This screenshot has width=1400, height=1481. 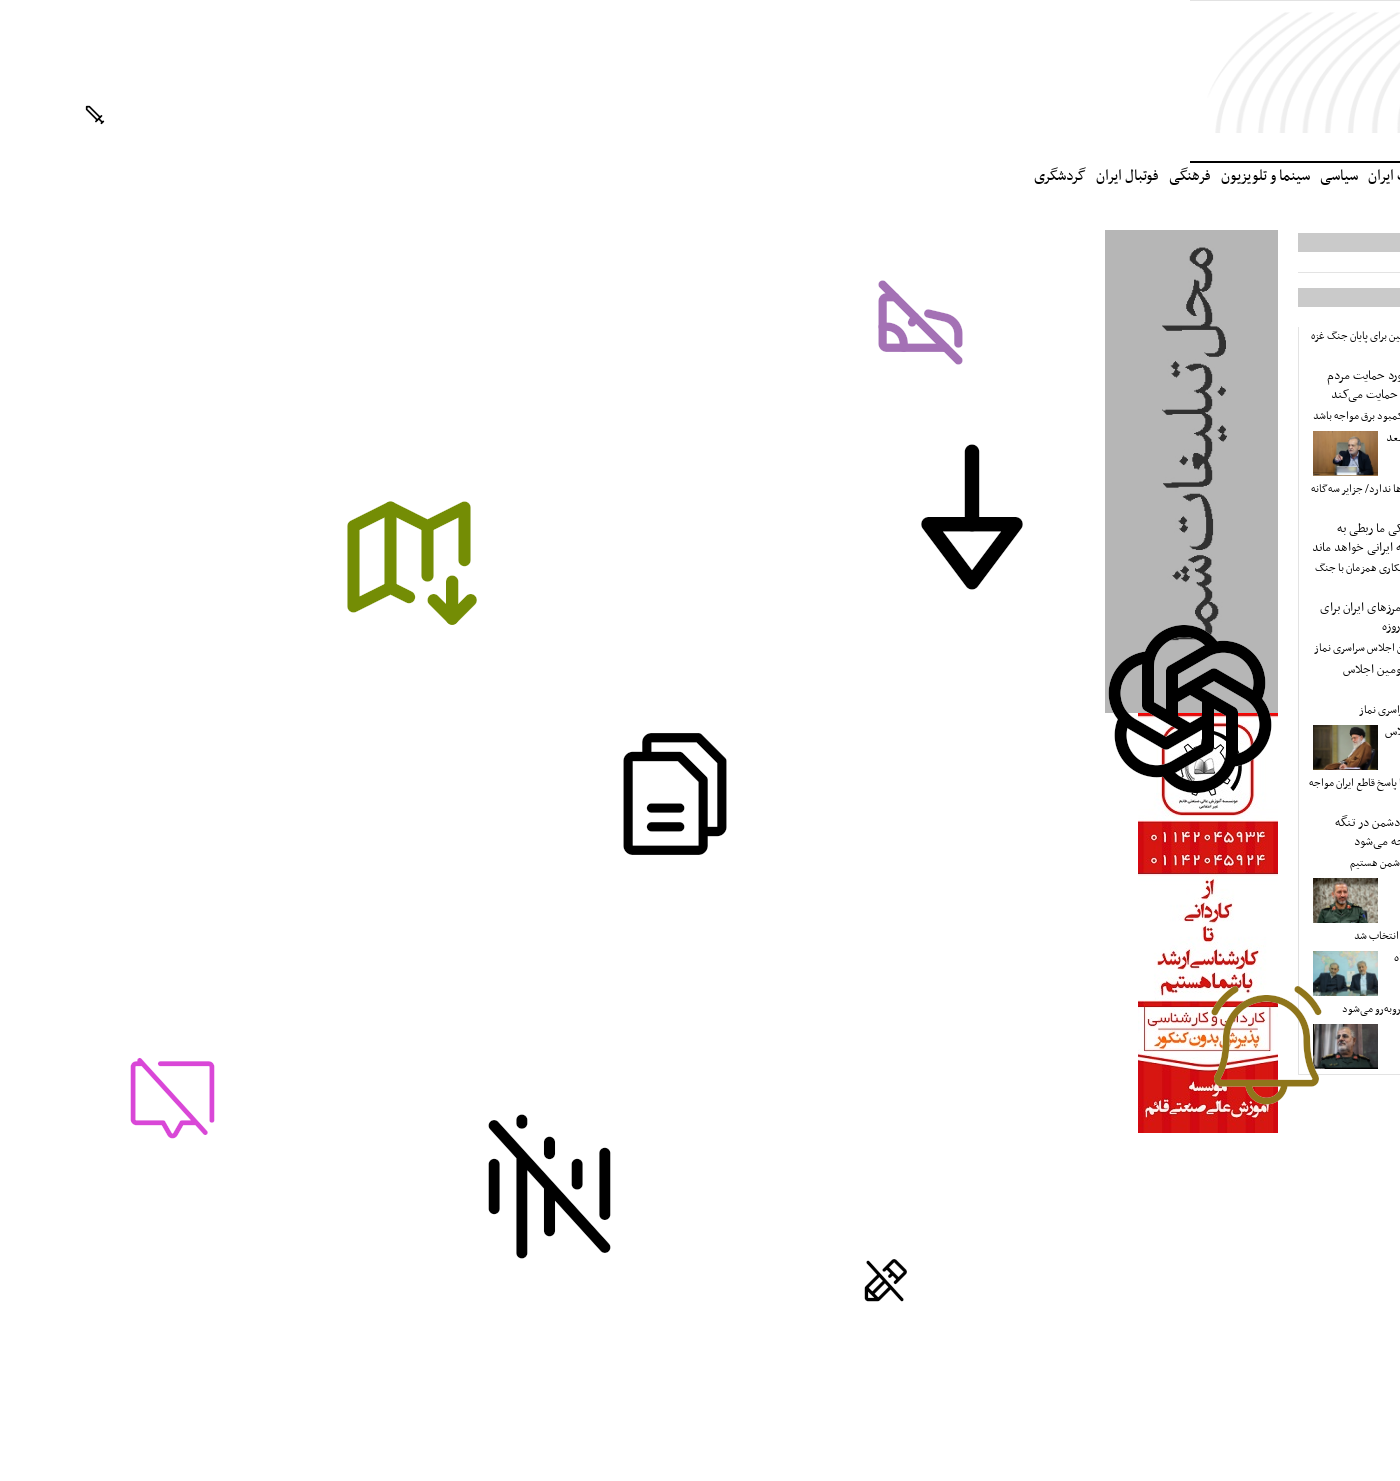 I want to click on remove footwear required, so click(x=920, y=322).